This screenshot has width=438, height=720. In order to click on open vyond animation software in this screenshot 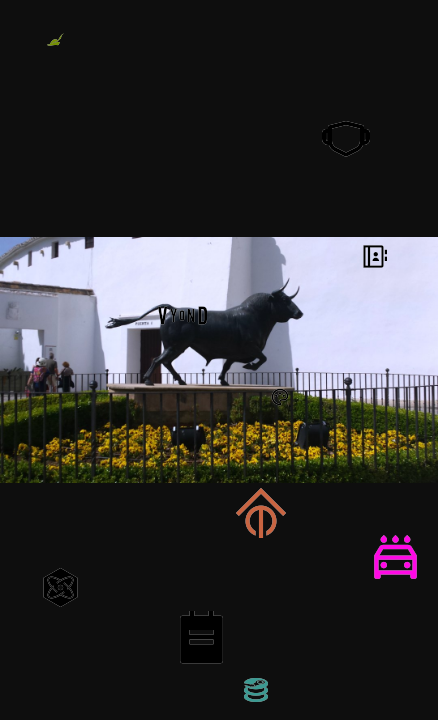, I will do `click(182, 315)`.